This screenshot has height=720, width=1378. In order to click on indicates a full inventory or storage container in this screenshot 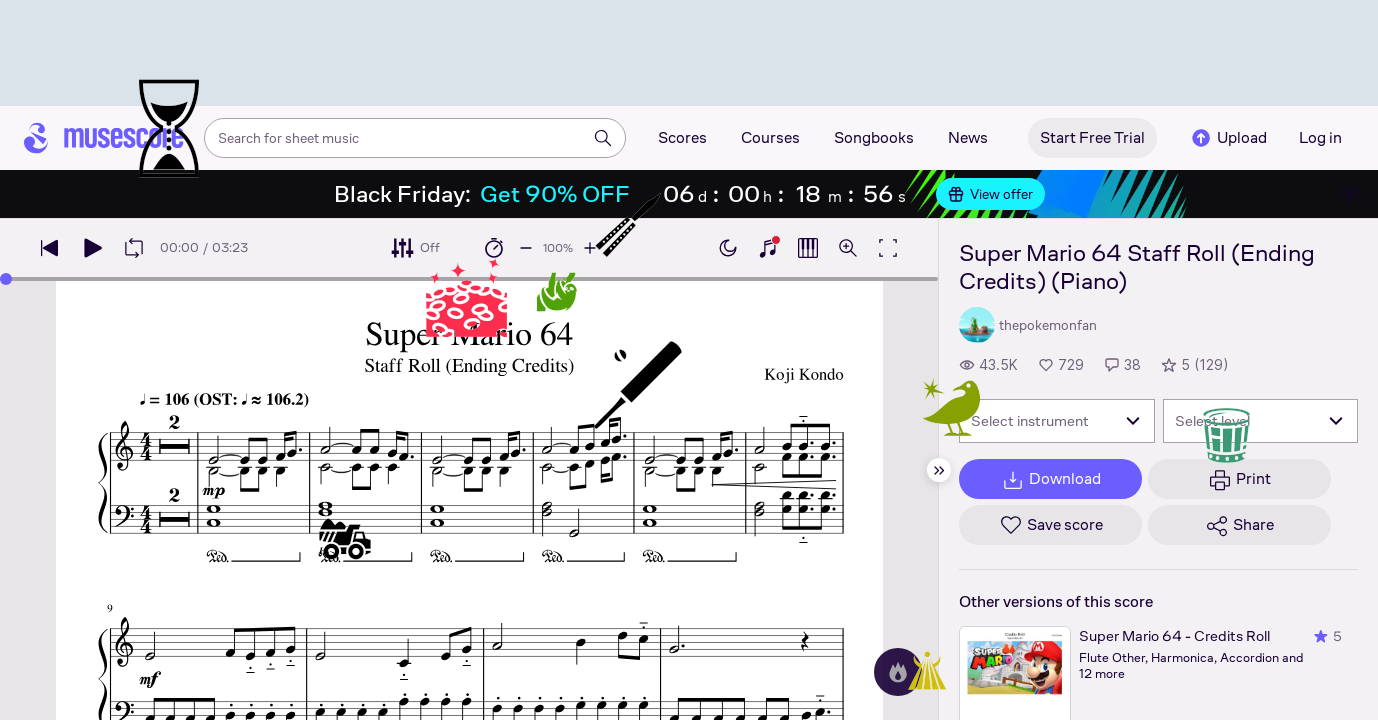, I will do `click(1226, 426)`.